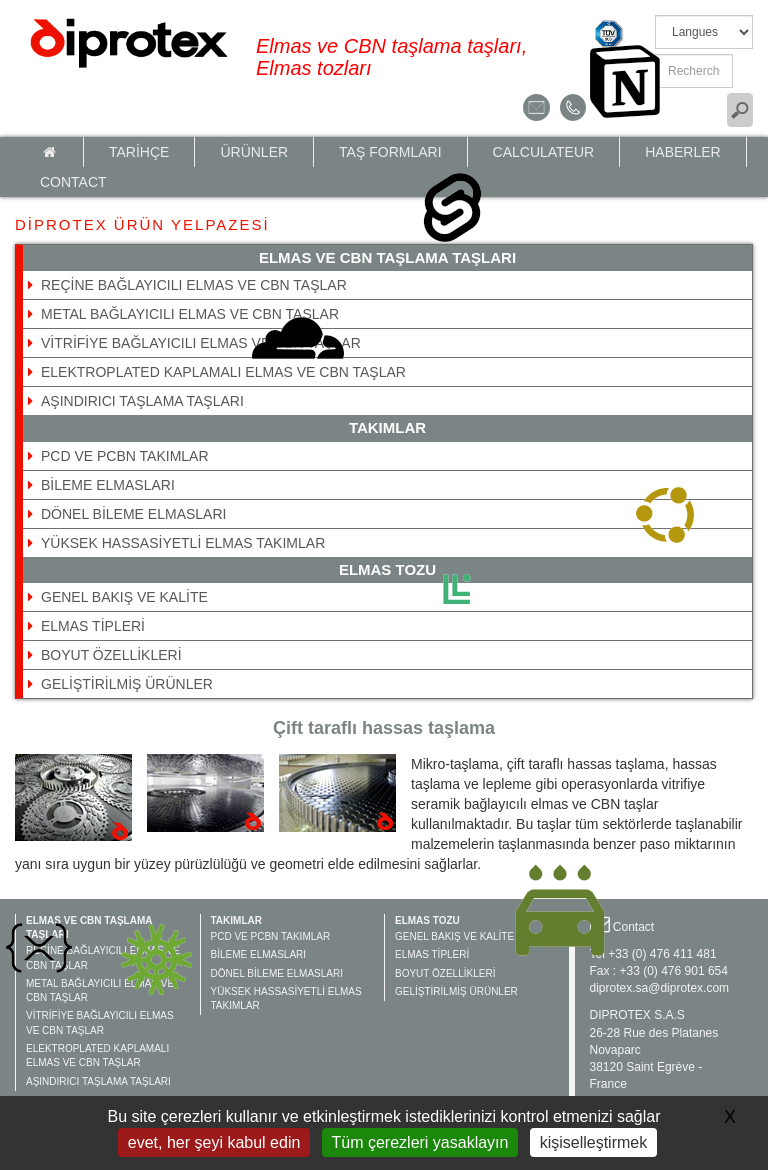 The height and width of the screenshot is (1170, 768). Describe the element at coordinates (156, 959) in the screenshot. I see `knex.js database query builder` at that location.